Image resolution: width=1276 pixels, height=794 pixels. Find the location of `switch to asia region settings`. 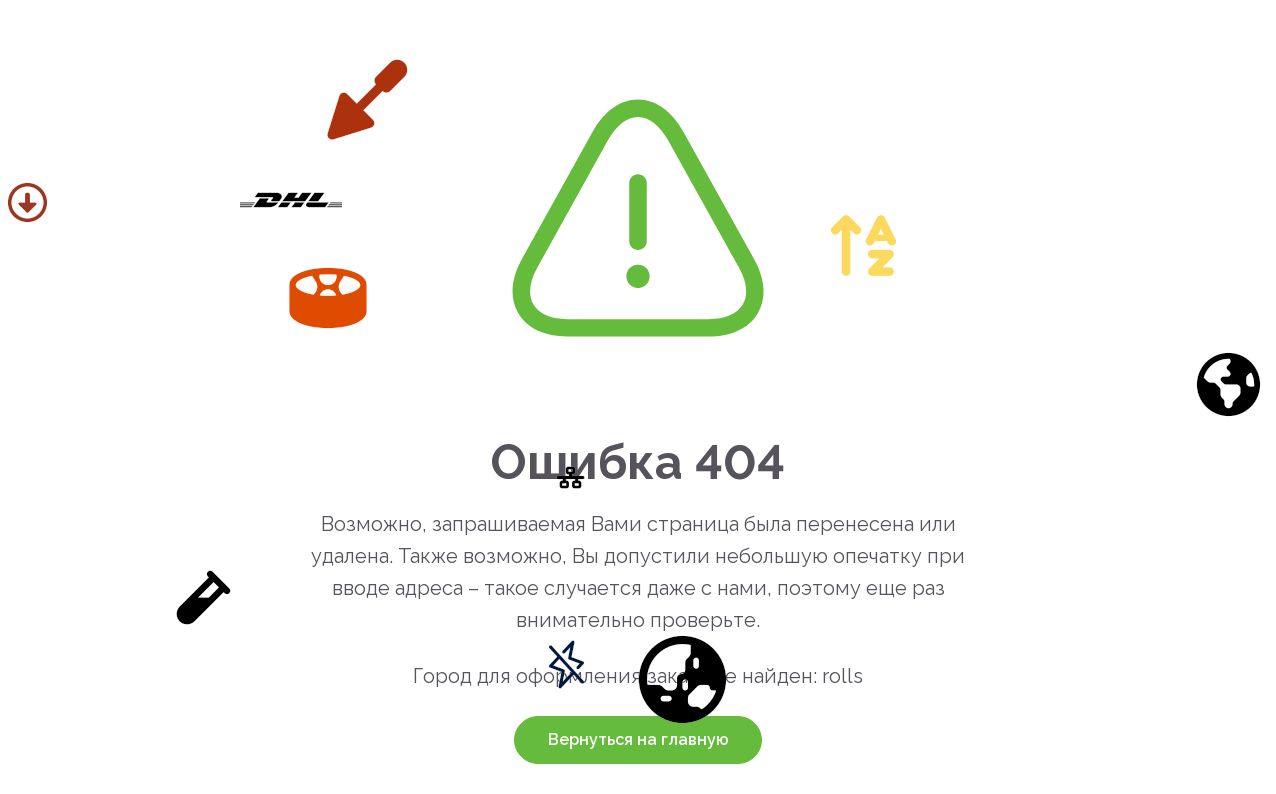

switch to asia region settings is located at coordinates (682, 679).